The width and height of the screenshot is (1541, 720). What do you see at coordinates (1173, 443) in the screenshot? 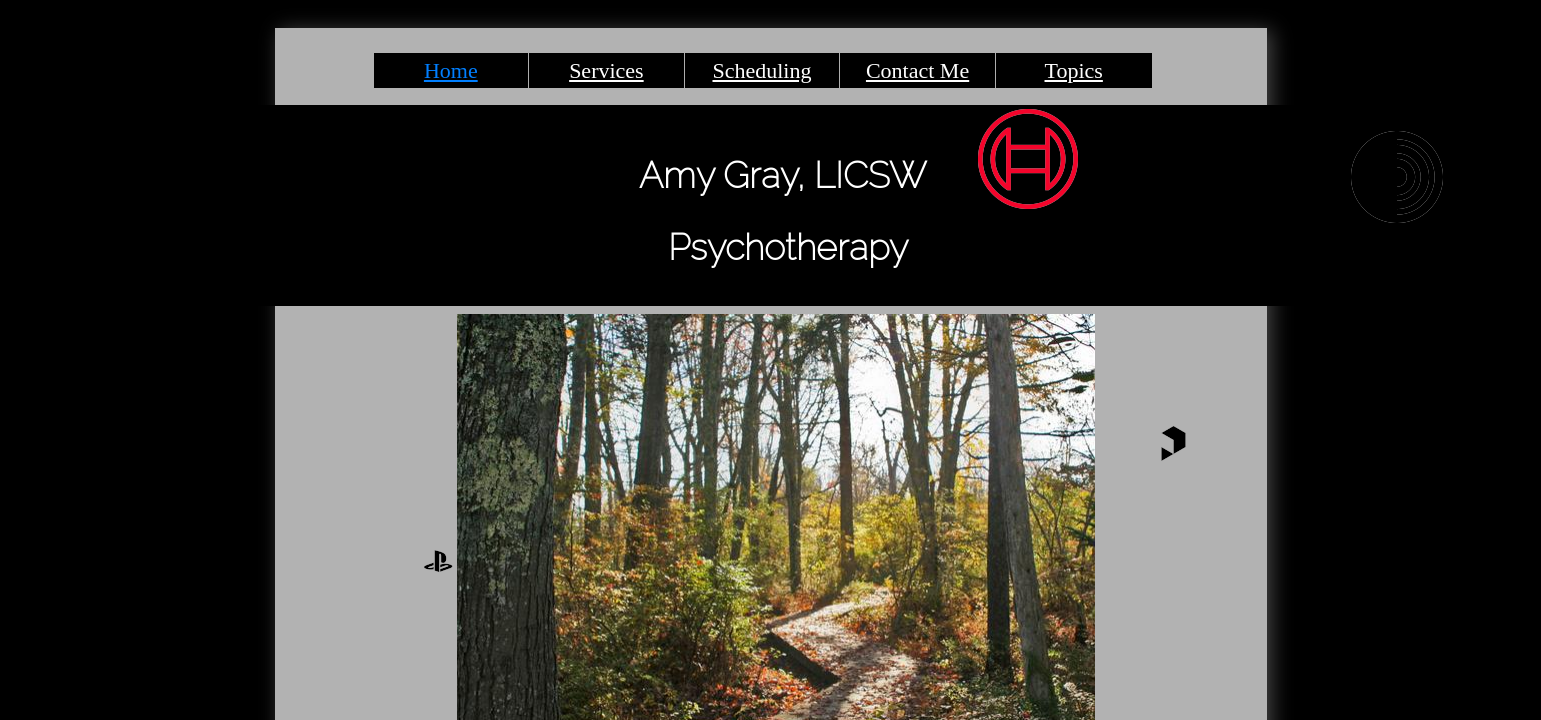
I see `open the Printables 3D printing community website` at bounding box center [1173, 443].